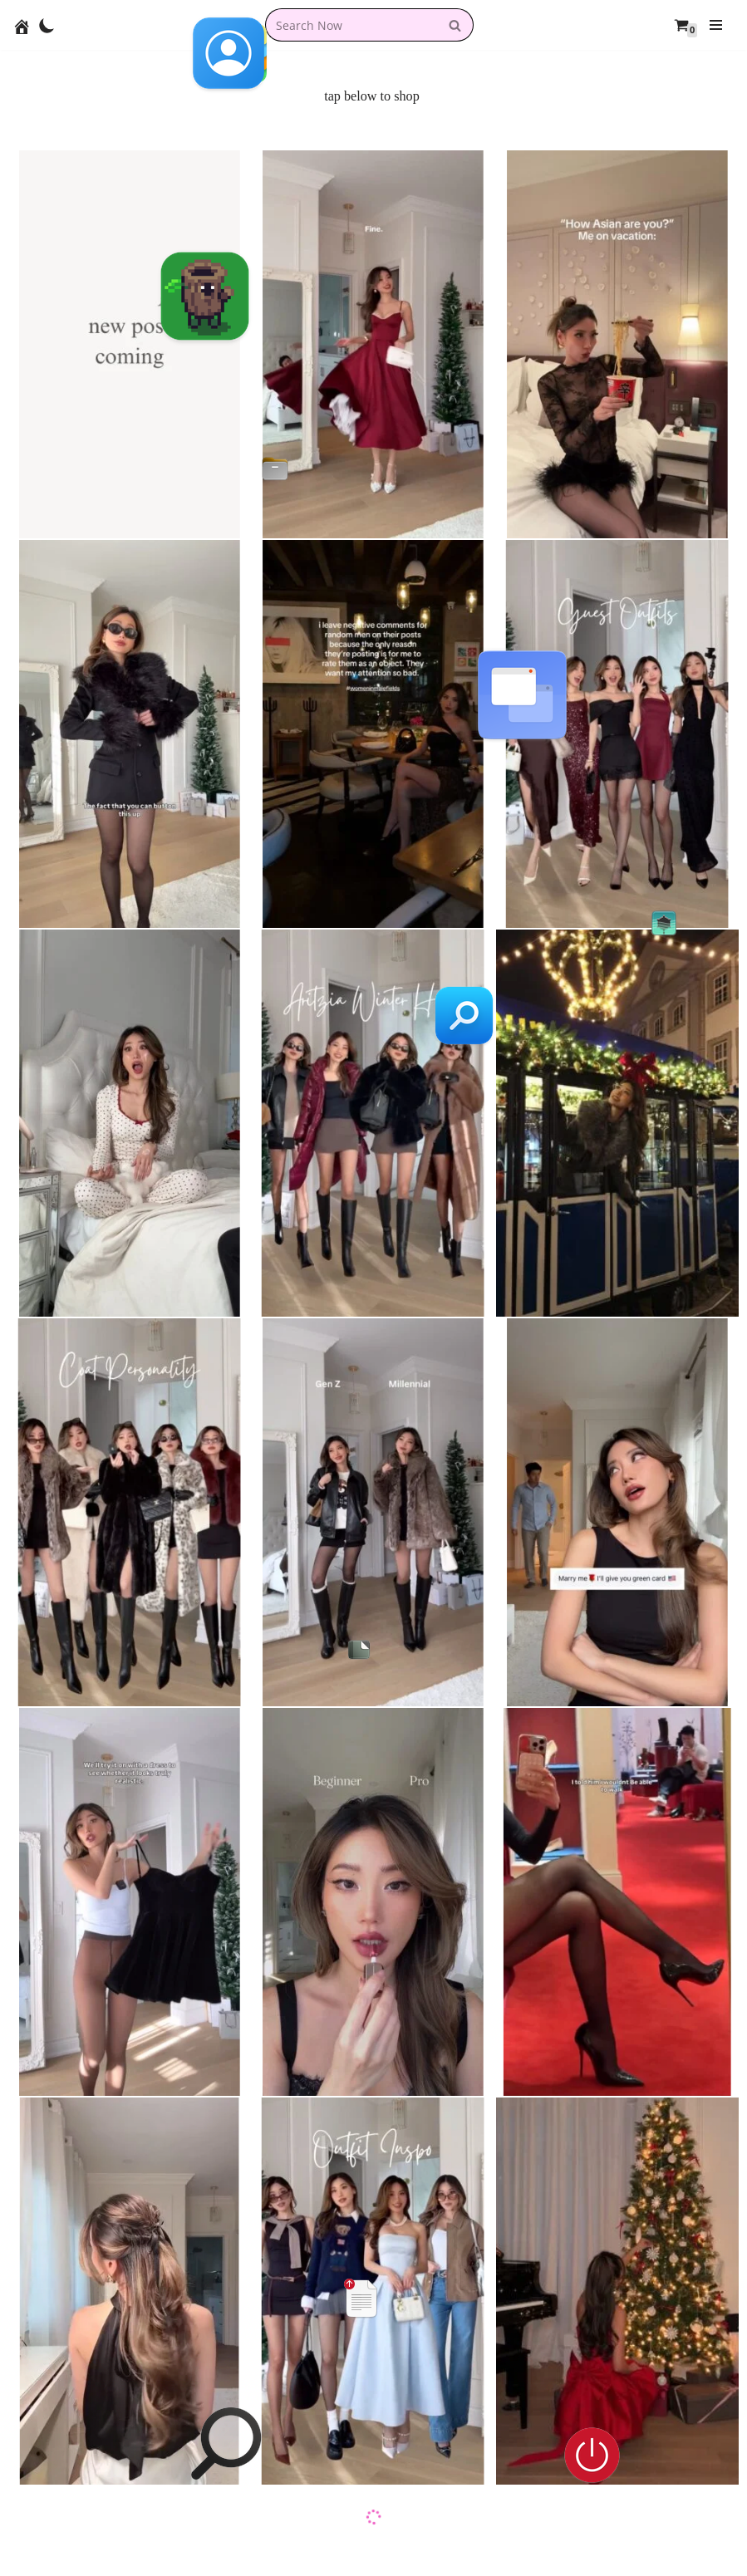 The width and height of the screenshot is (747, 2576). What do you see at coordinates (522, 694) in the screenshot?
I see `manage startup applications and session settings` at bounding box center [522, 694].